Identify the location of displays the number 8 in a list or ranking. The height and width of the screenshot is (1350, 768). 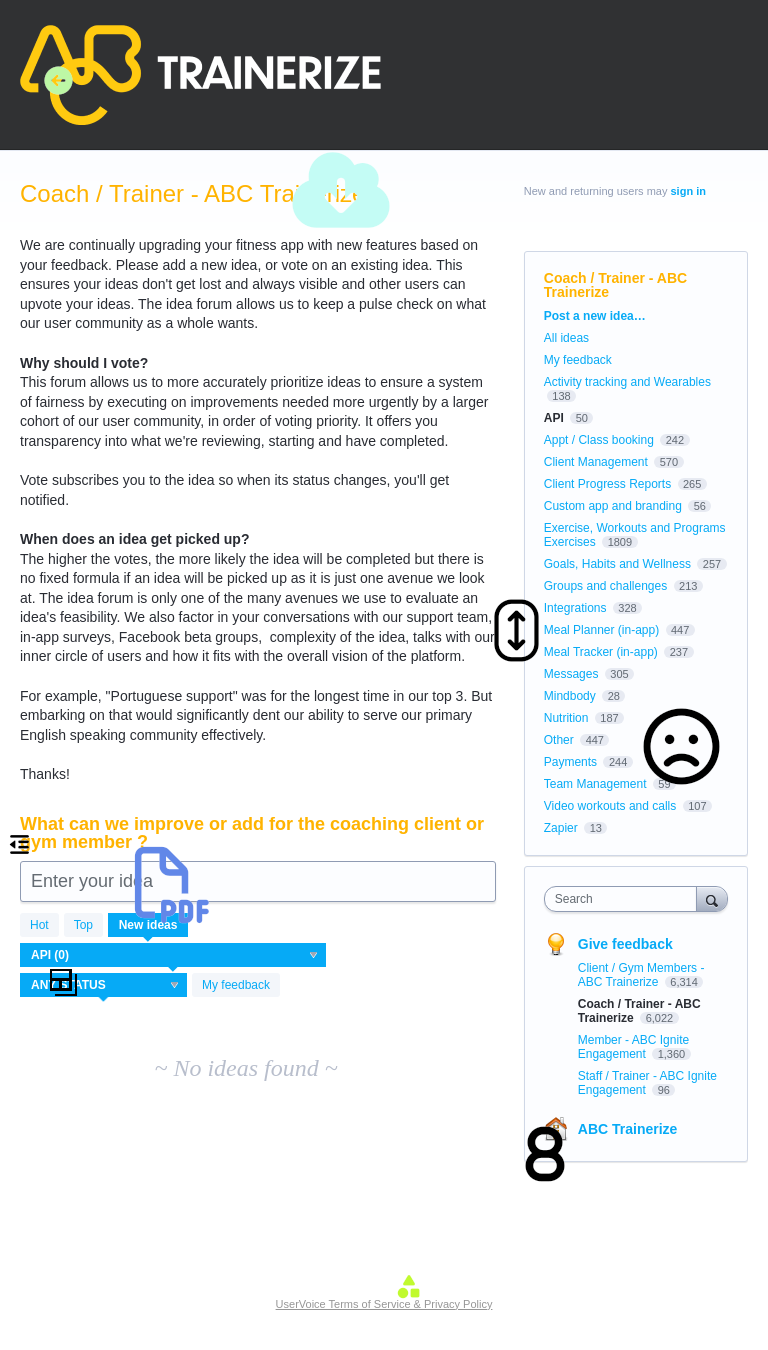
(545, 1154).